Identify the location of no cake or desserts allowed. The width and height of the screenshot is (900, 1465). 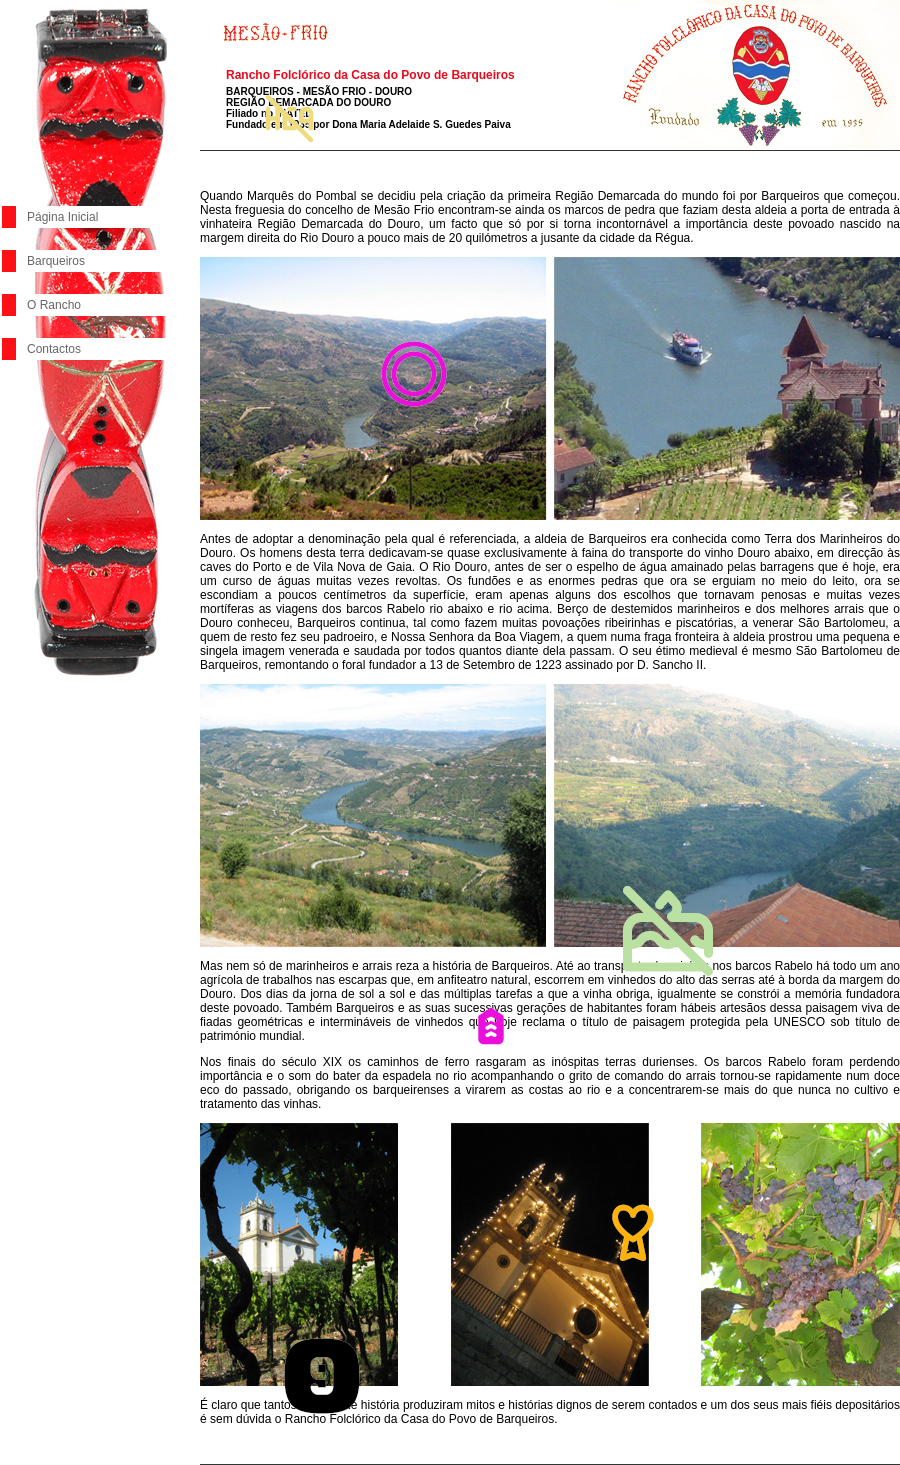
(668, 931).